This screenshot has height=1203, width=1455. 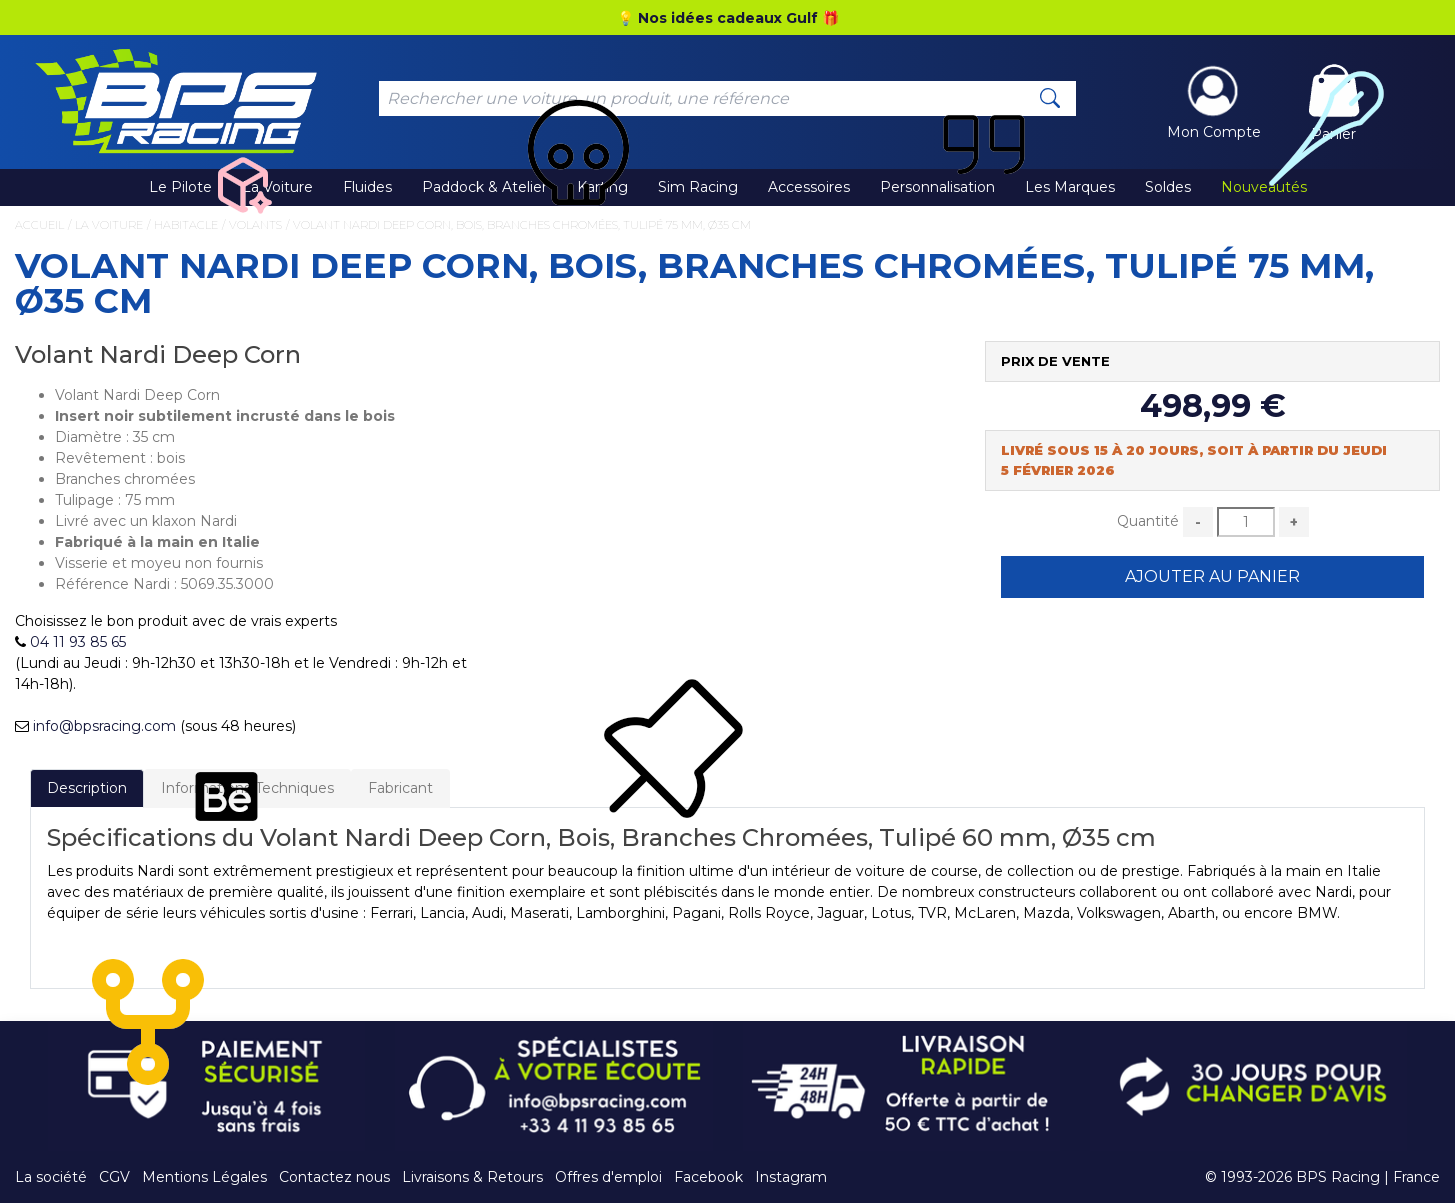 What do you see at coordinates (148, 1022) in the screenshot?
I see `fork a repository` at bounding box center [148, 1022].